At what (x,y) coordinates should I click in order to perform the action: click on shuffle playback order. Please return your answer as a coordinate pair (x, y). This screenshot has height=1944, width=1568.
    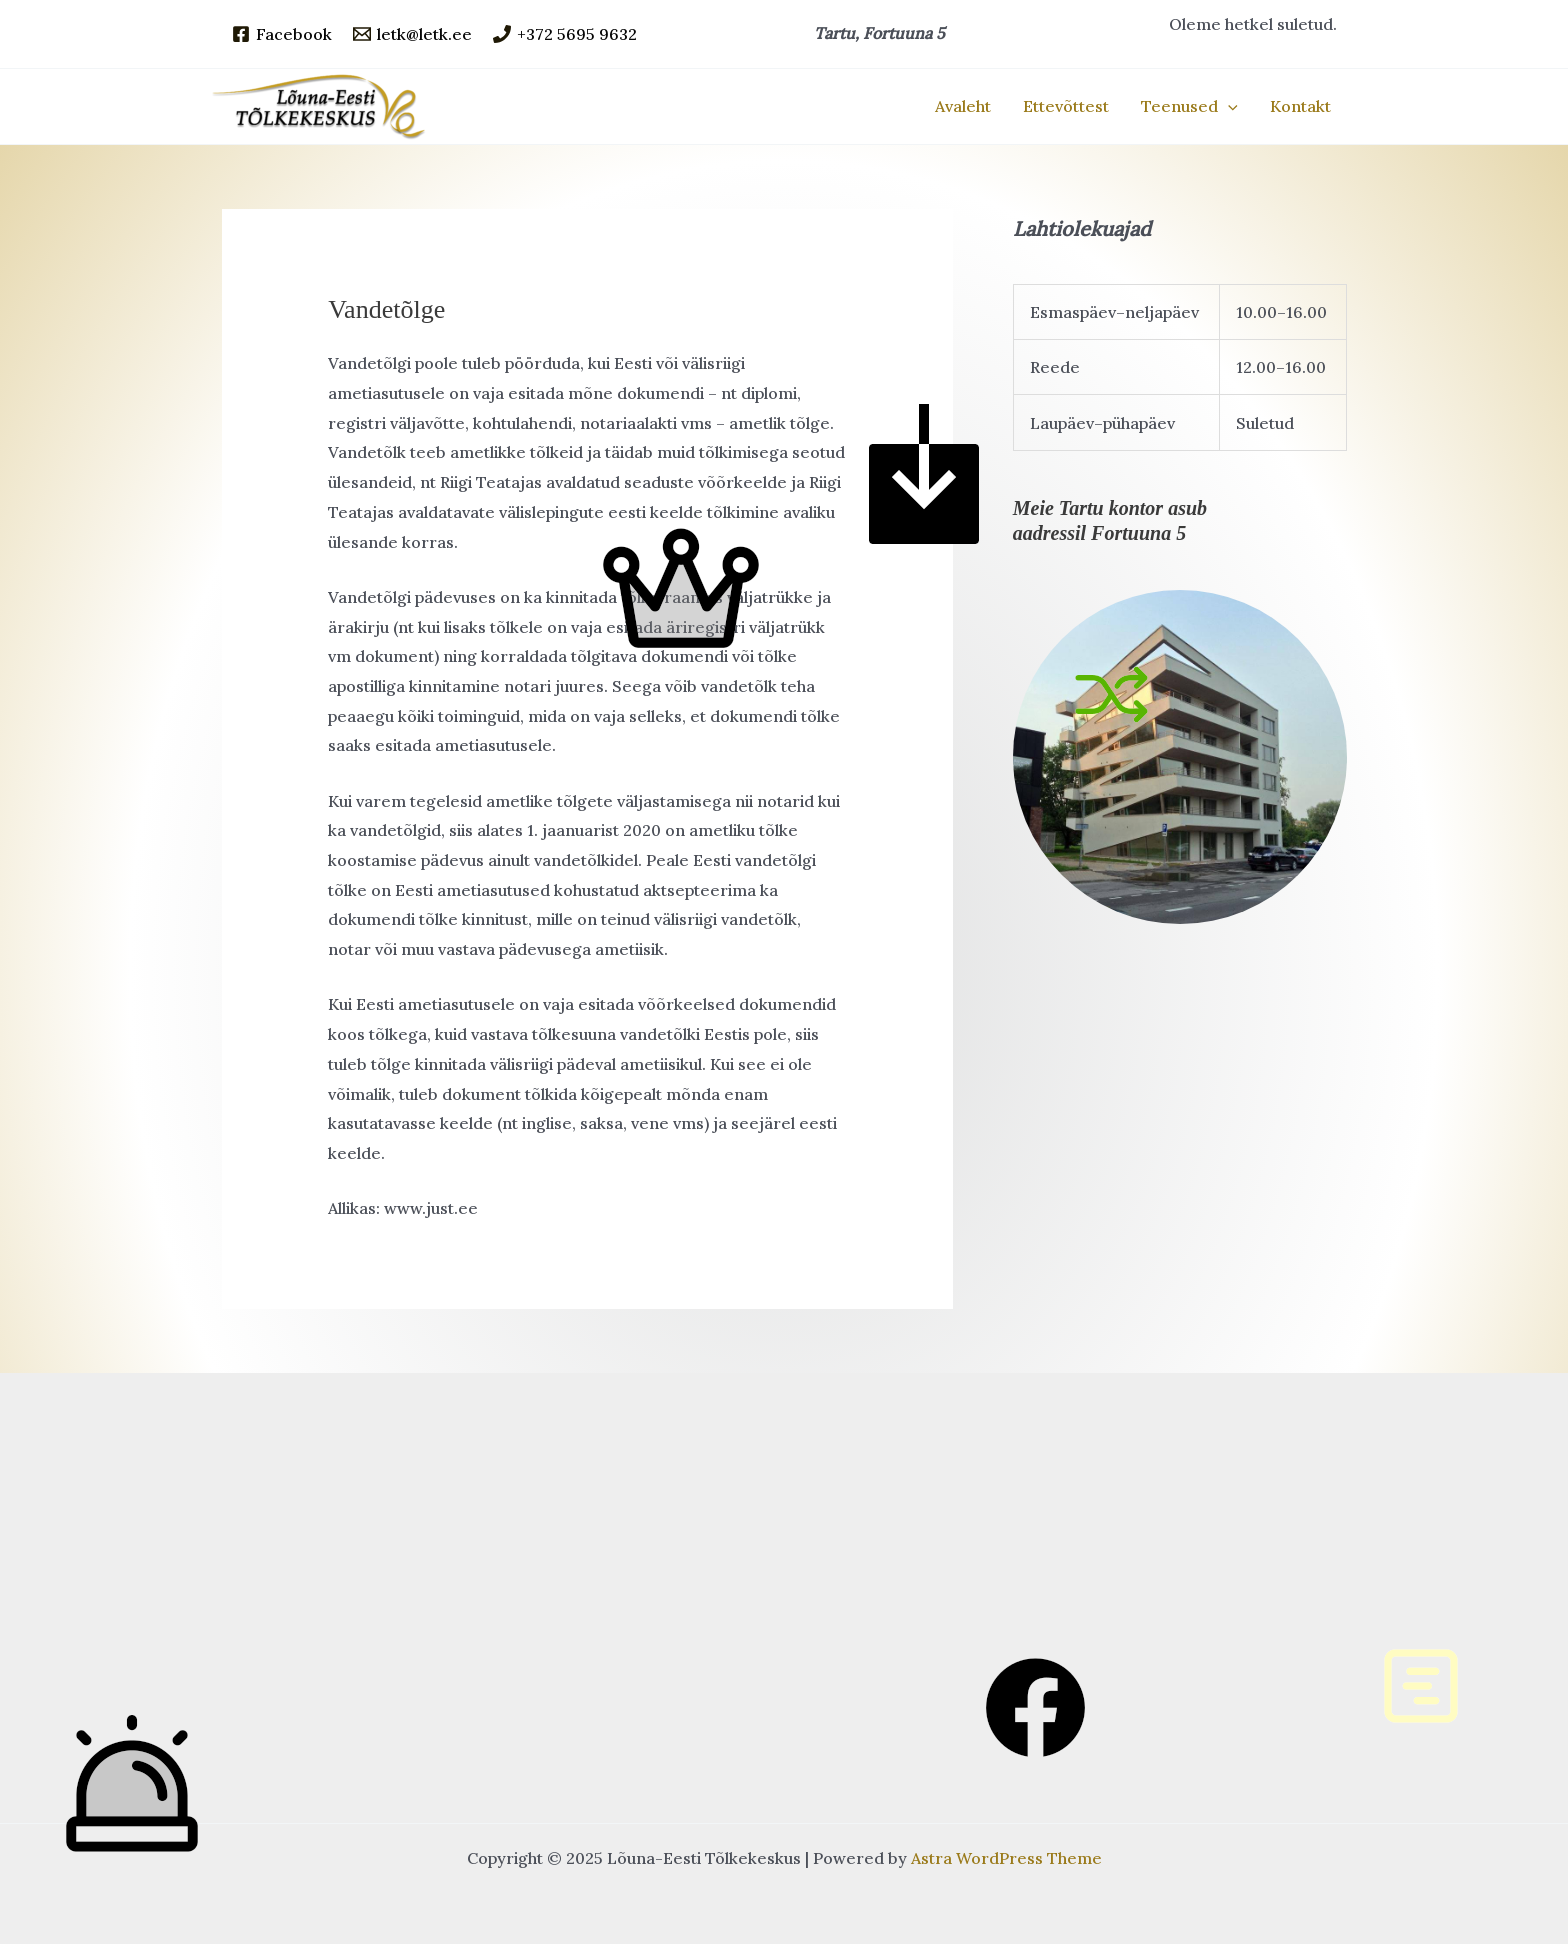
    Looking at the image, I should click on (1111, 694).